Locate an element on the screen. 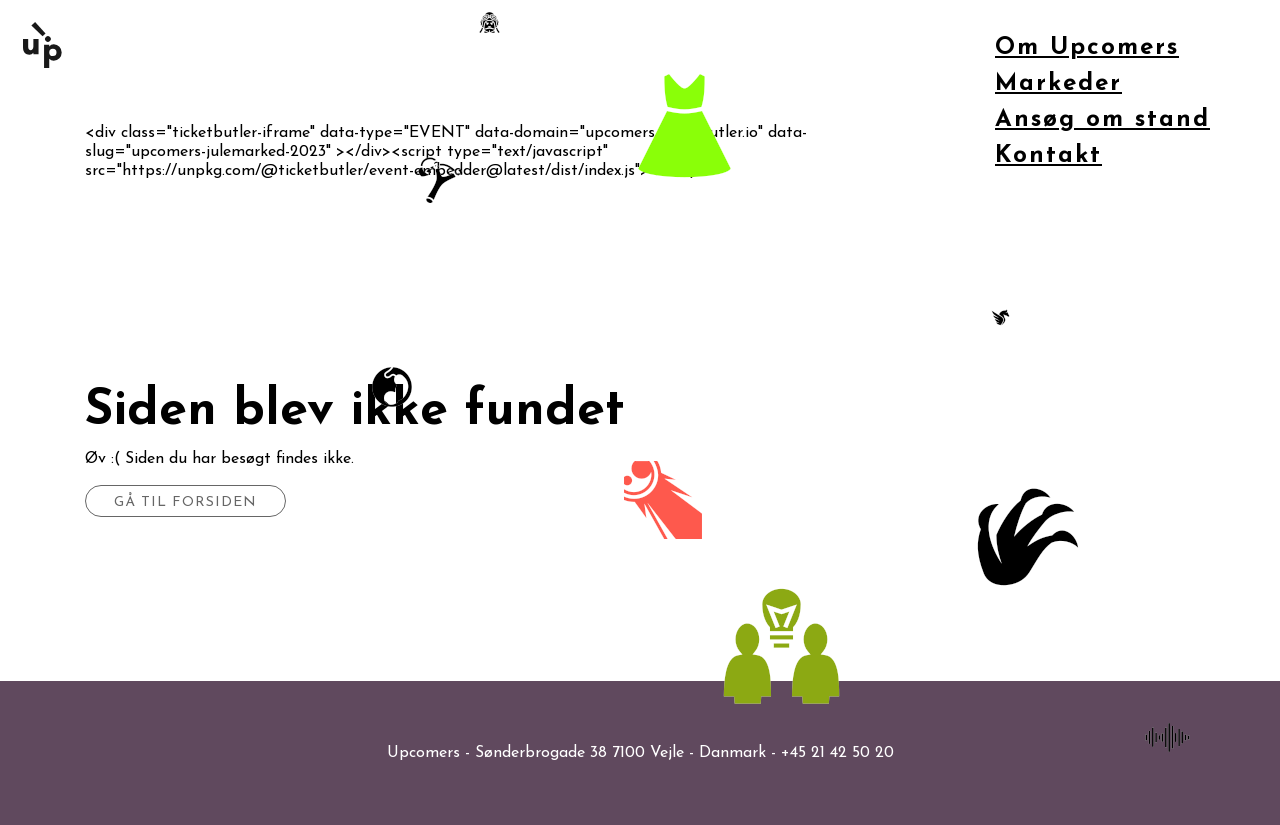 This screenshot has height=825, width=1280. browse dresses or women's clothing is located at coordinates (684, 123).